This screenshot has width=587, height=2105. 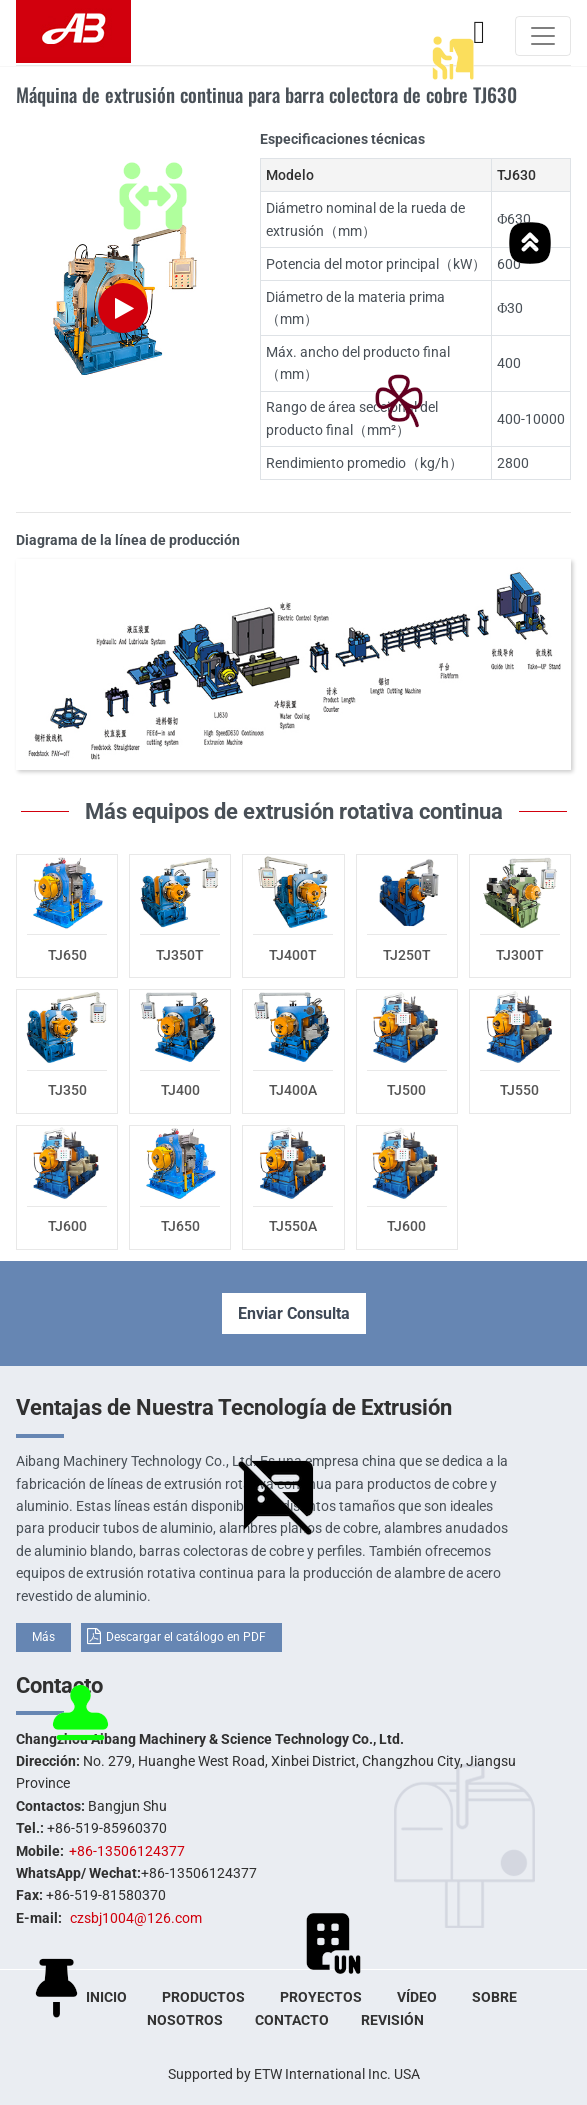 What do you see at coordinates (452, 58) in the screenshot?
I see `access voting or polling booth` at bounding box center [452, 58].